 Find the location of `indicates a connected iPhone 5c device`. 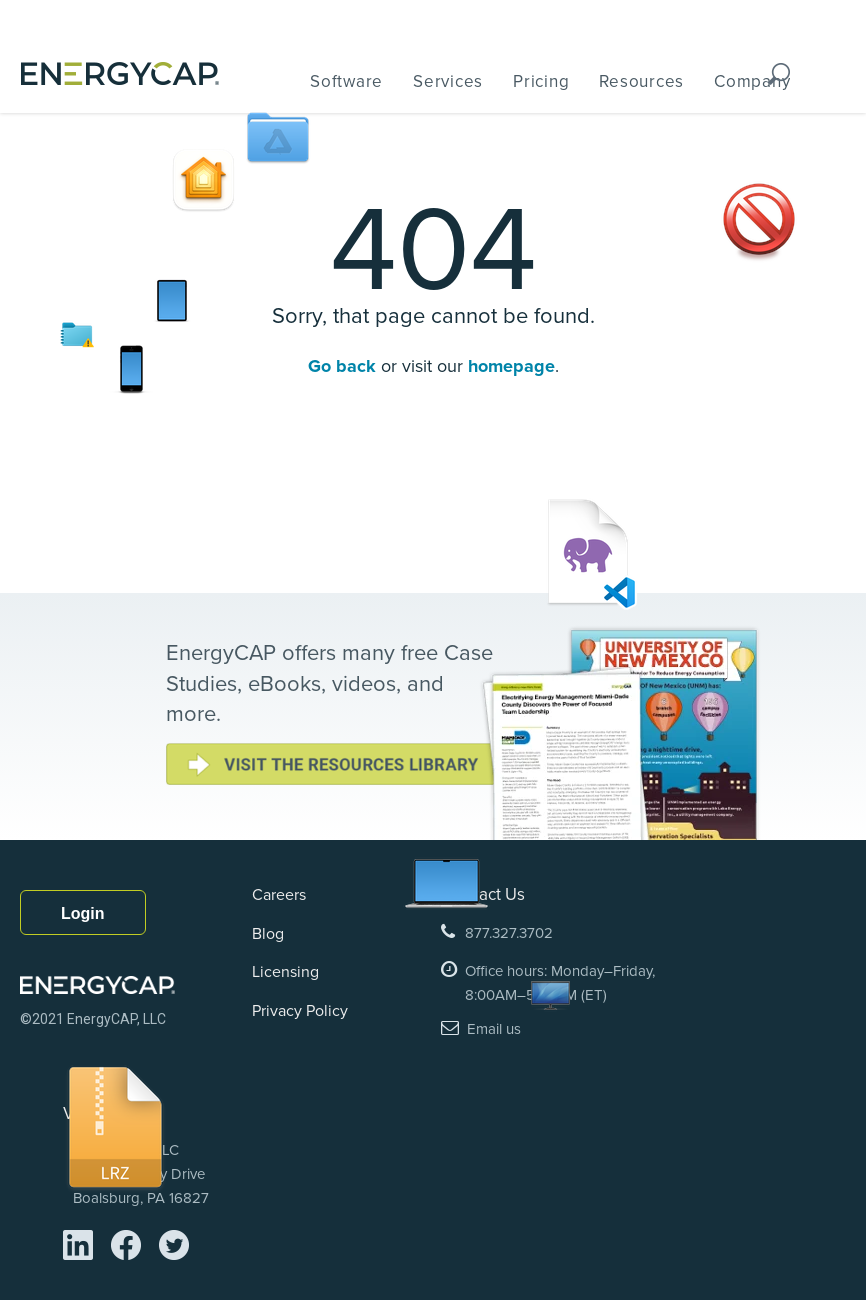

indicates a connected iPhone 5c device is located at coordinates (131, 369).